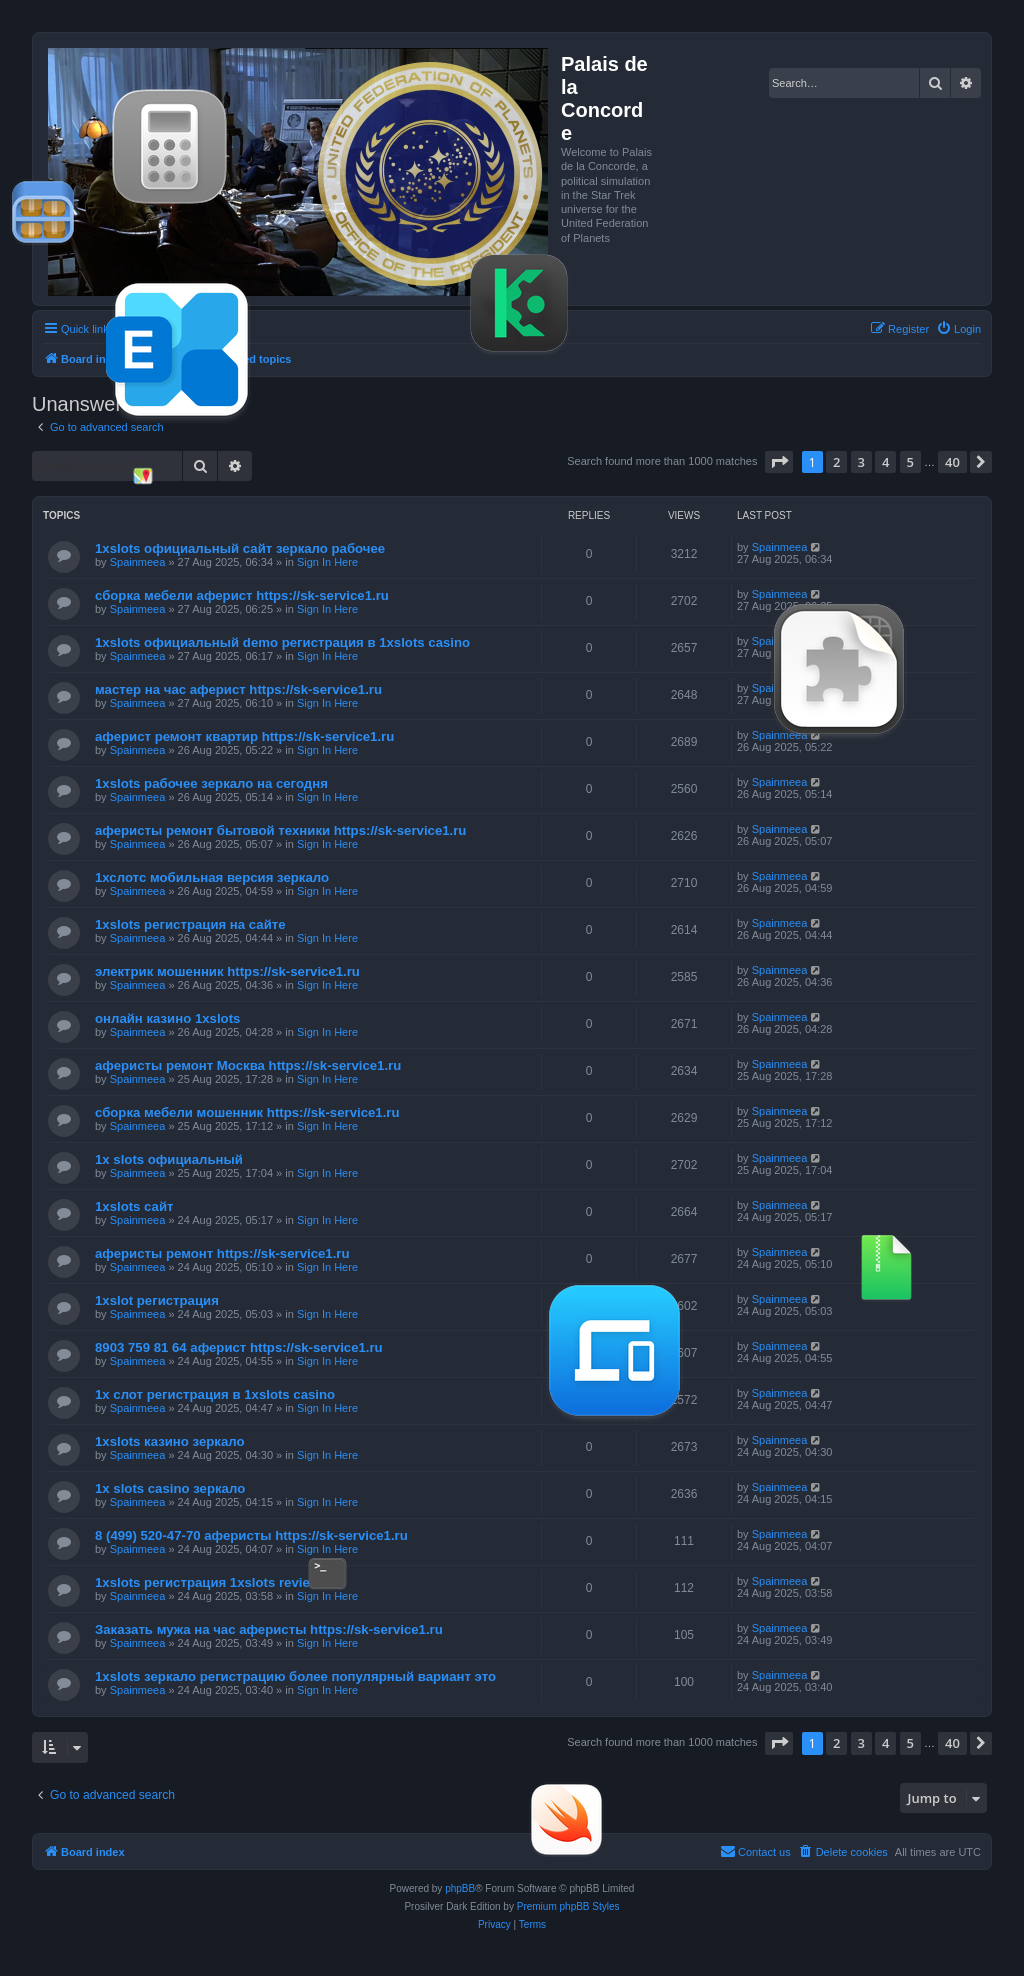  Describe the element at coordinates (327, 1573) in the screenshot. I see `open the terminal application` at that location.